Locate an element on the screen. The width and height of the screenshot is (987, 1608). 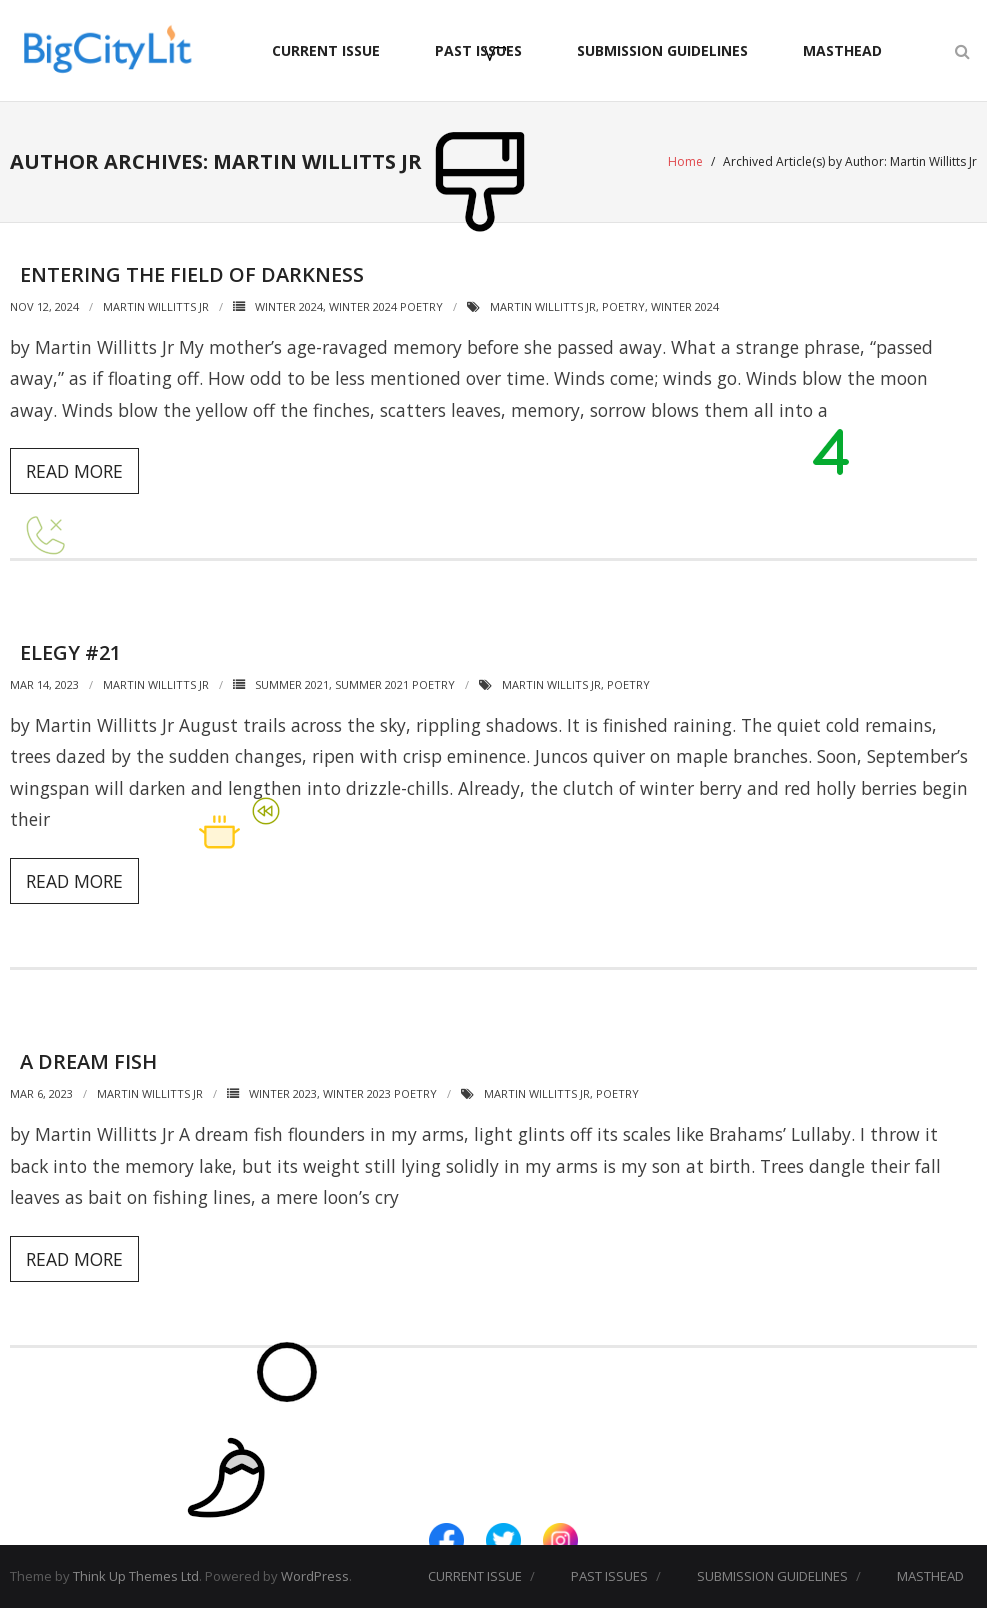
end or decline a phone call is located at coordinates (46, 534).